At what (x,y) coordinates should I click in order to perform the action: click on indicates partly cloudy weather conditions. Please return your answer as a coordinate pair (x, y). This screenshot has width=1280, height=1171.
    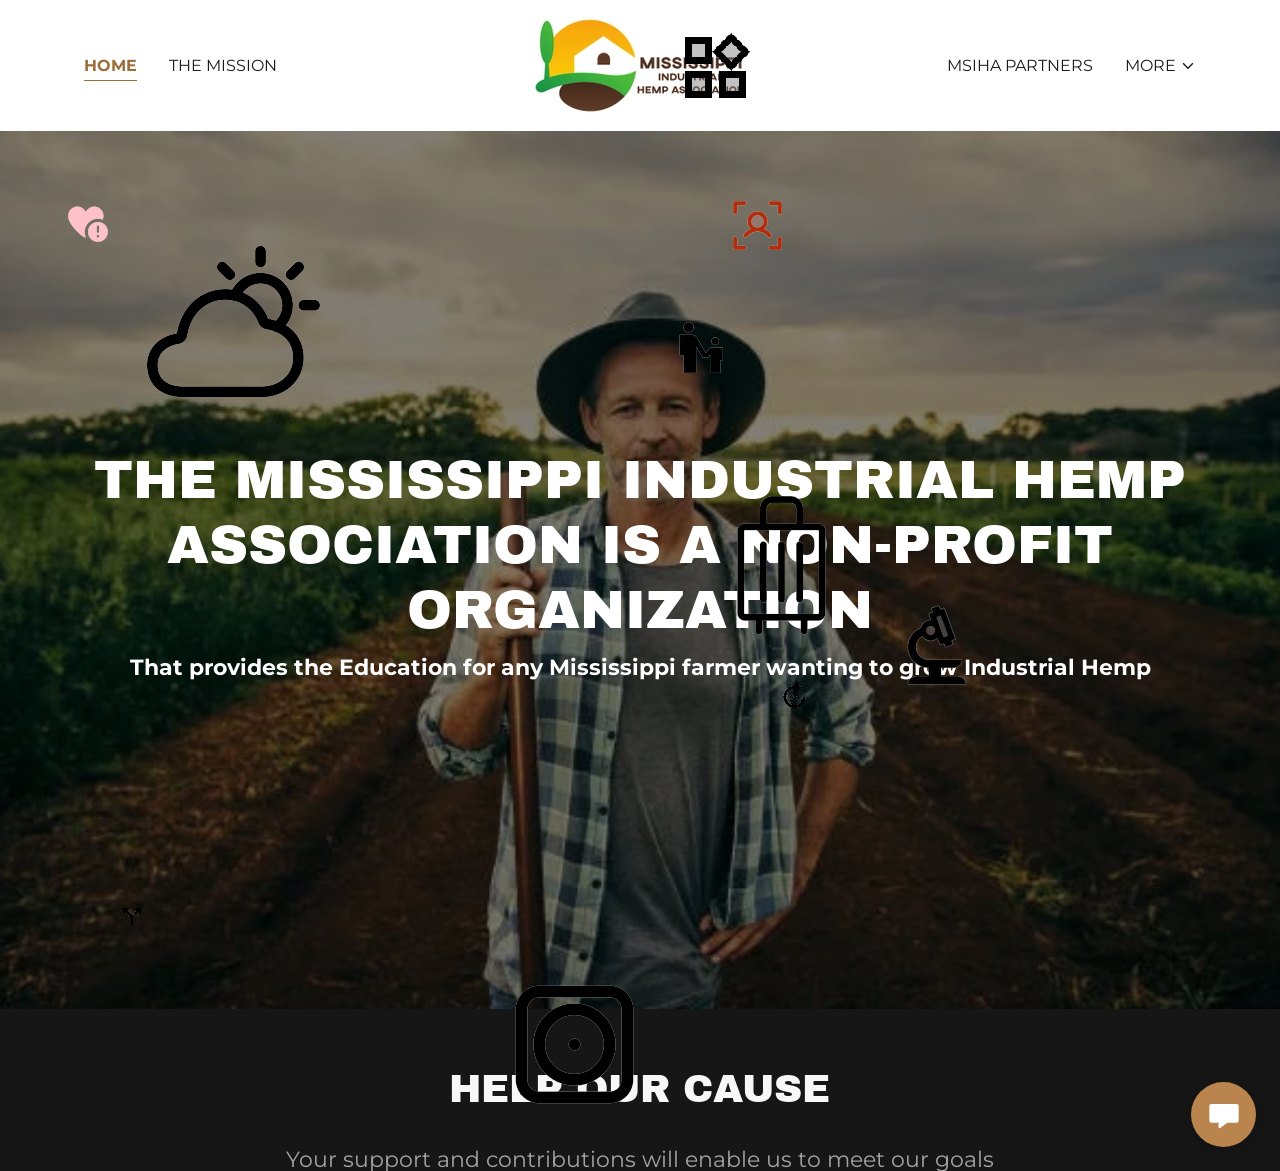
    Looking at the image, I should click on (233, 321).